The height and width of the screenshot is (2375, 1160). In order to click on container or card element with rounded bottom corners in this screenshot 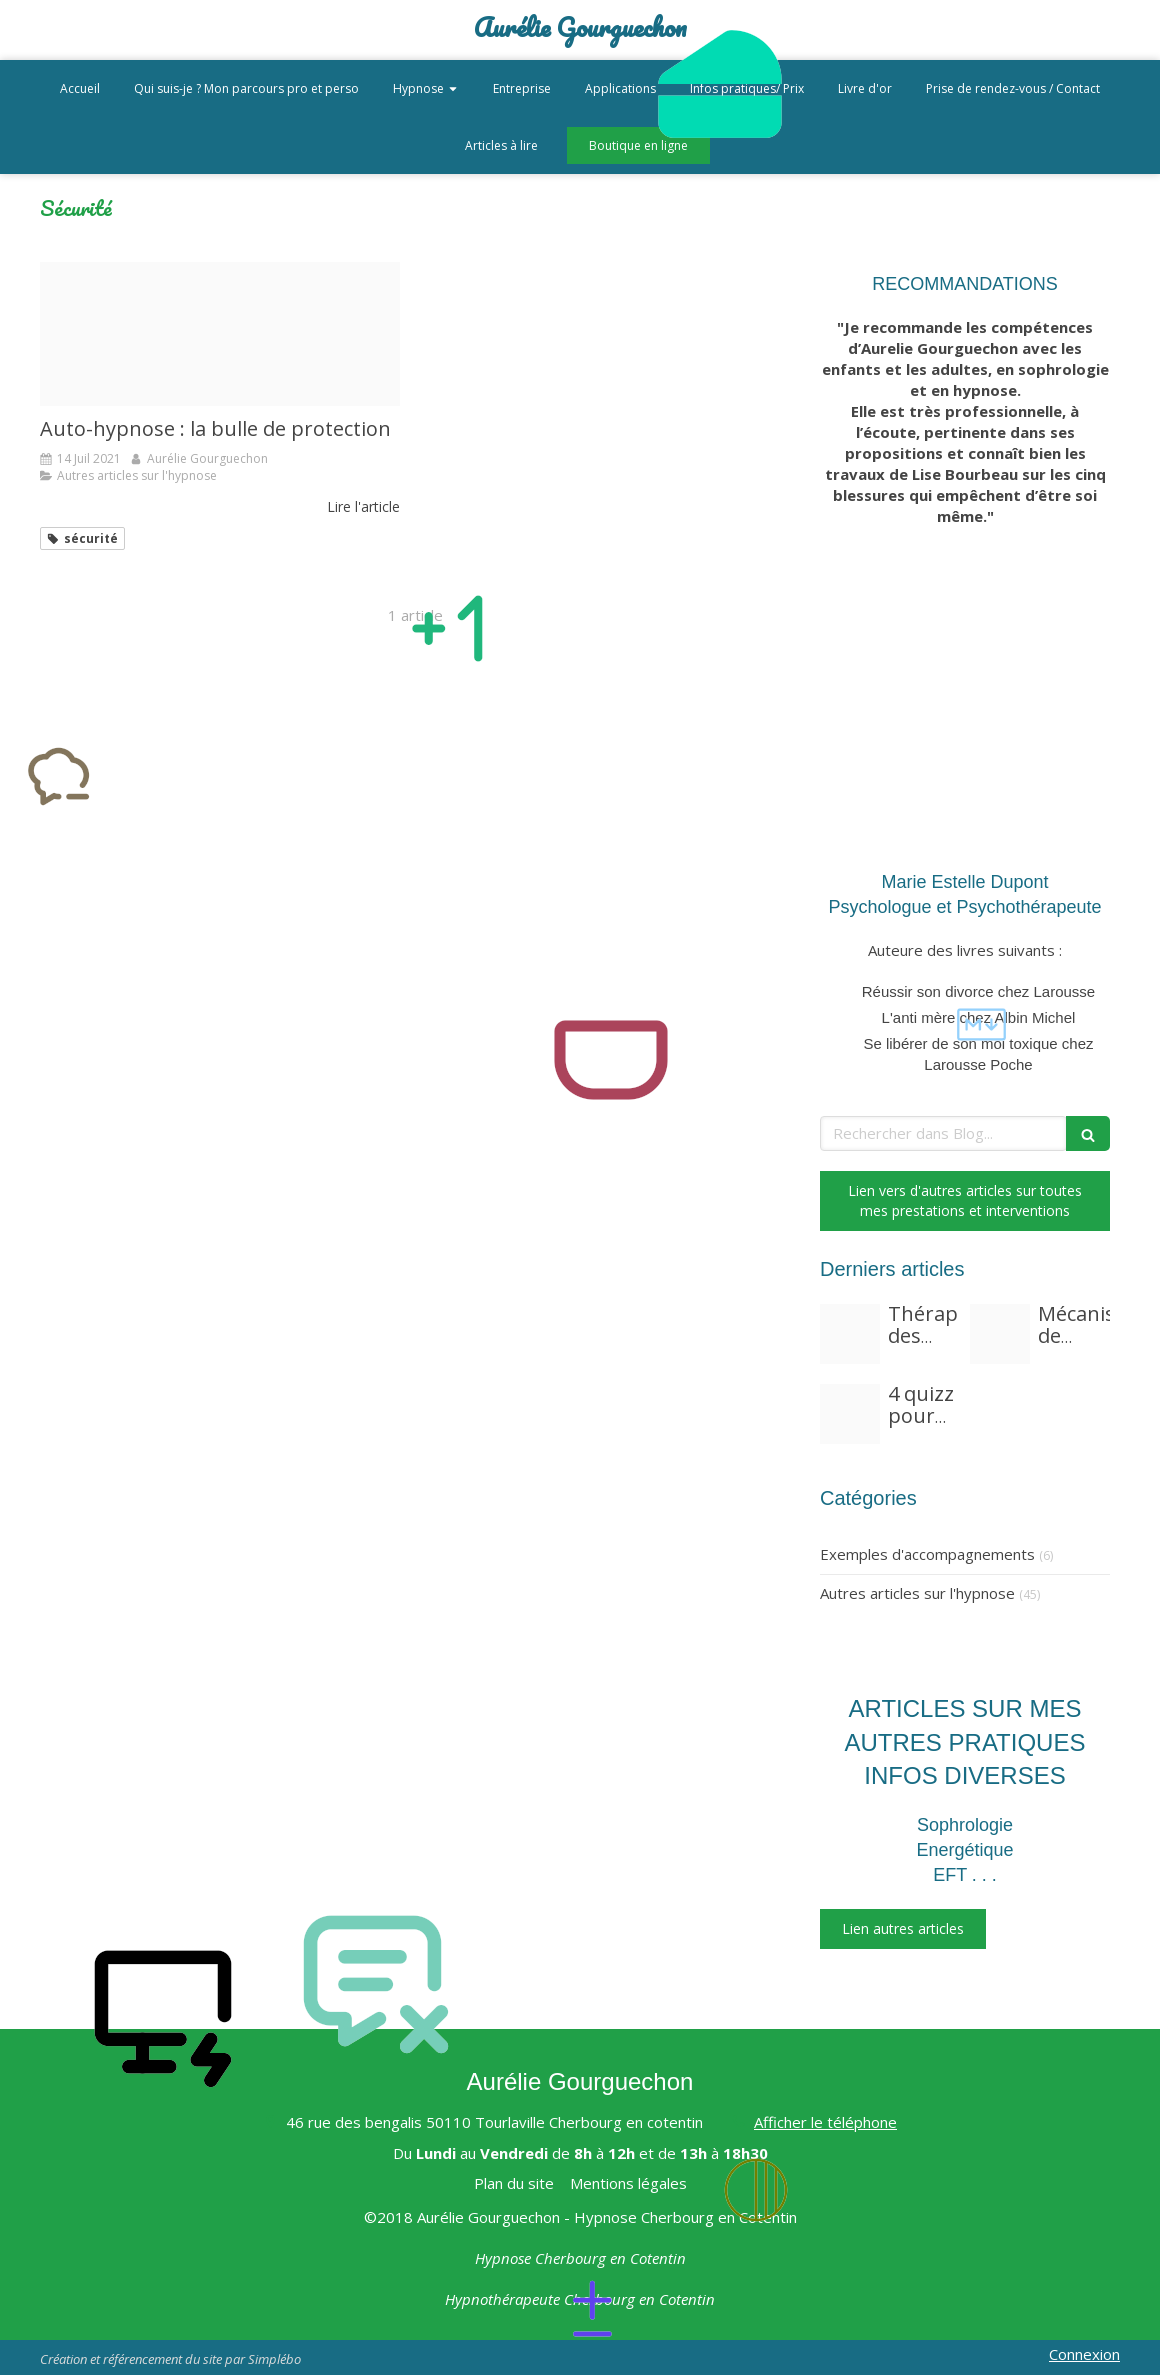, I will do `click(611, 1060)`.